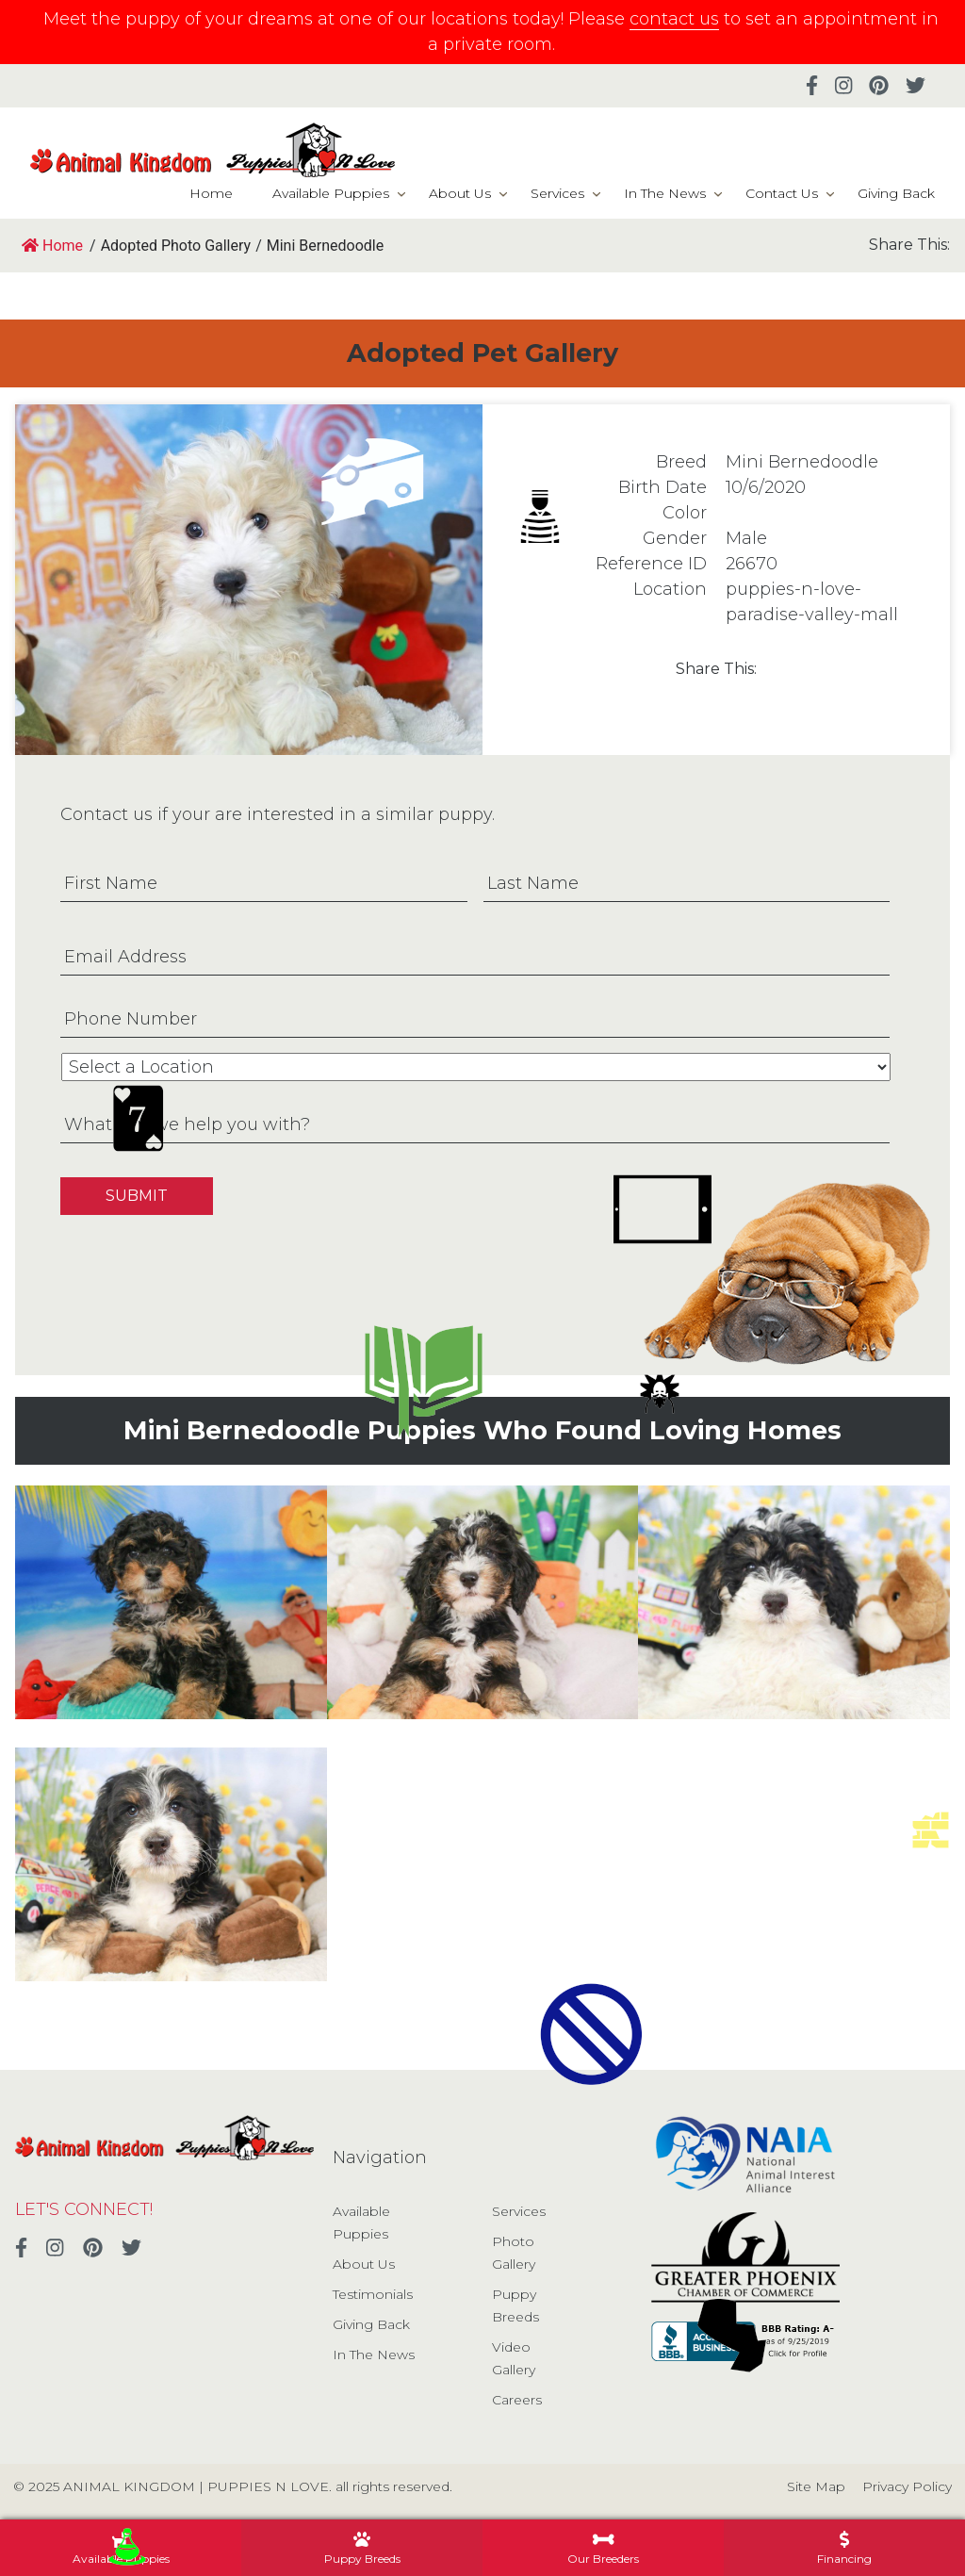 The image size is (965, 2576). I want to click on wisdom or knowledge stat indicator, so click(660, 1394).